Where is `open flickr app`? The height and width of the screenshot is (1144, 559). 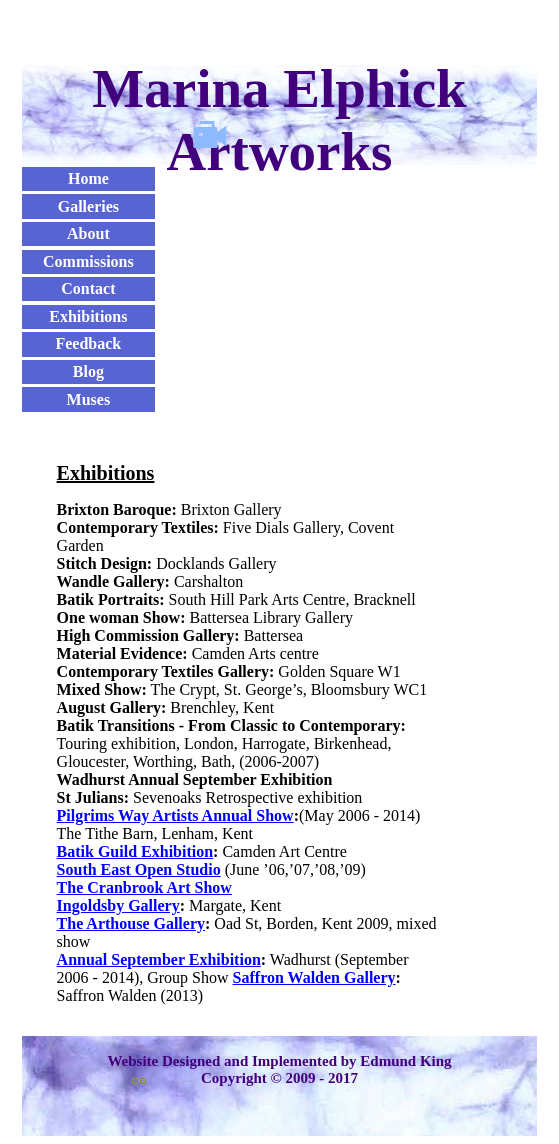 open flickr app is located at coordinates (139, 1081).